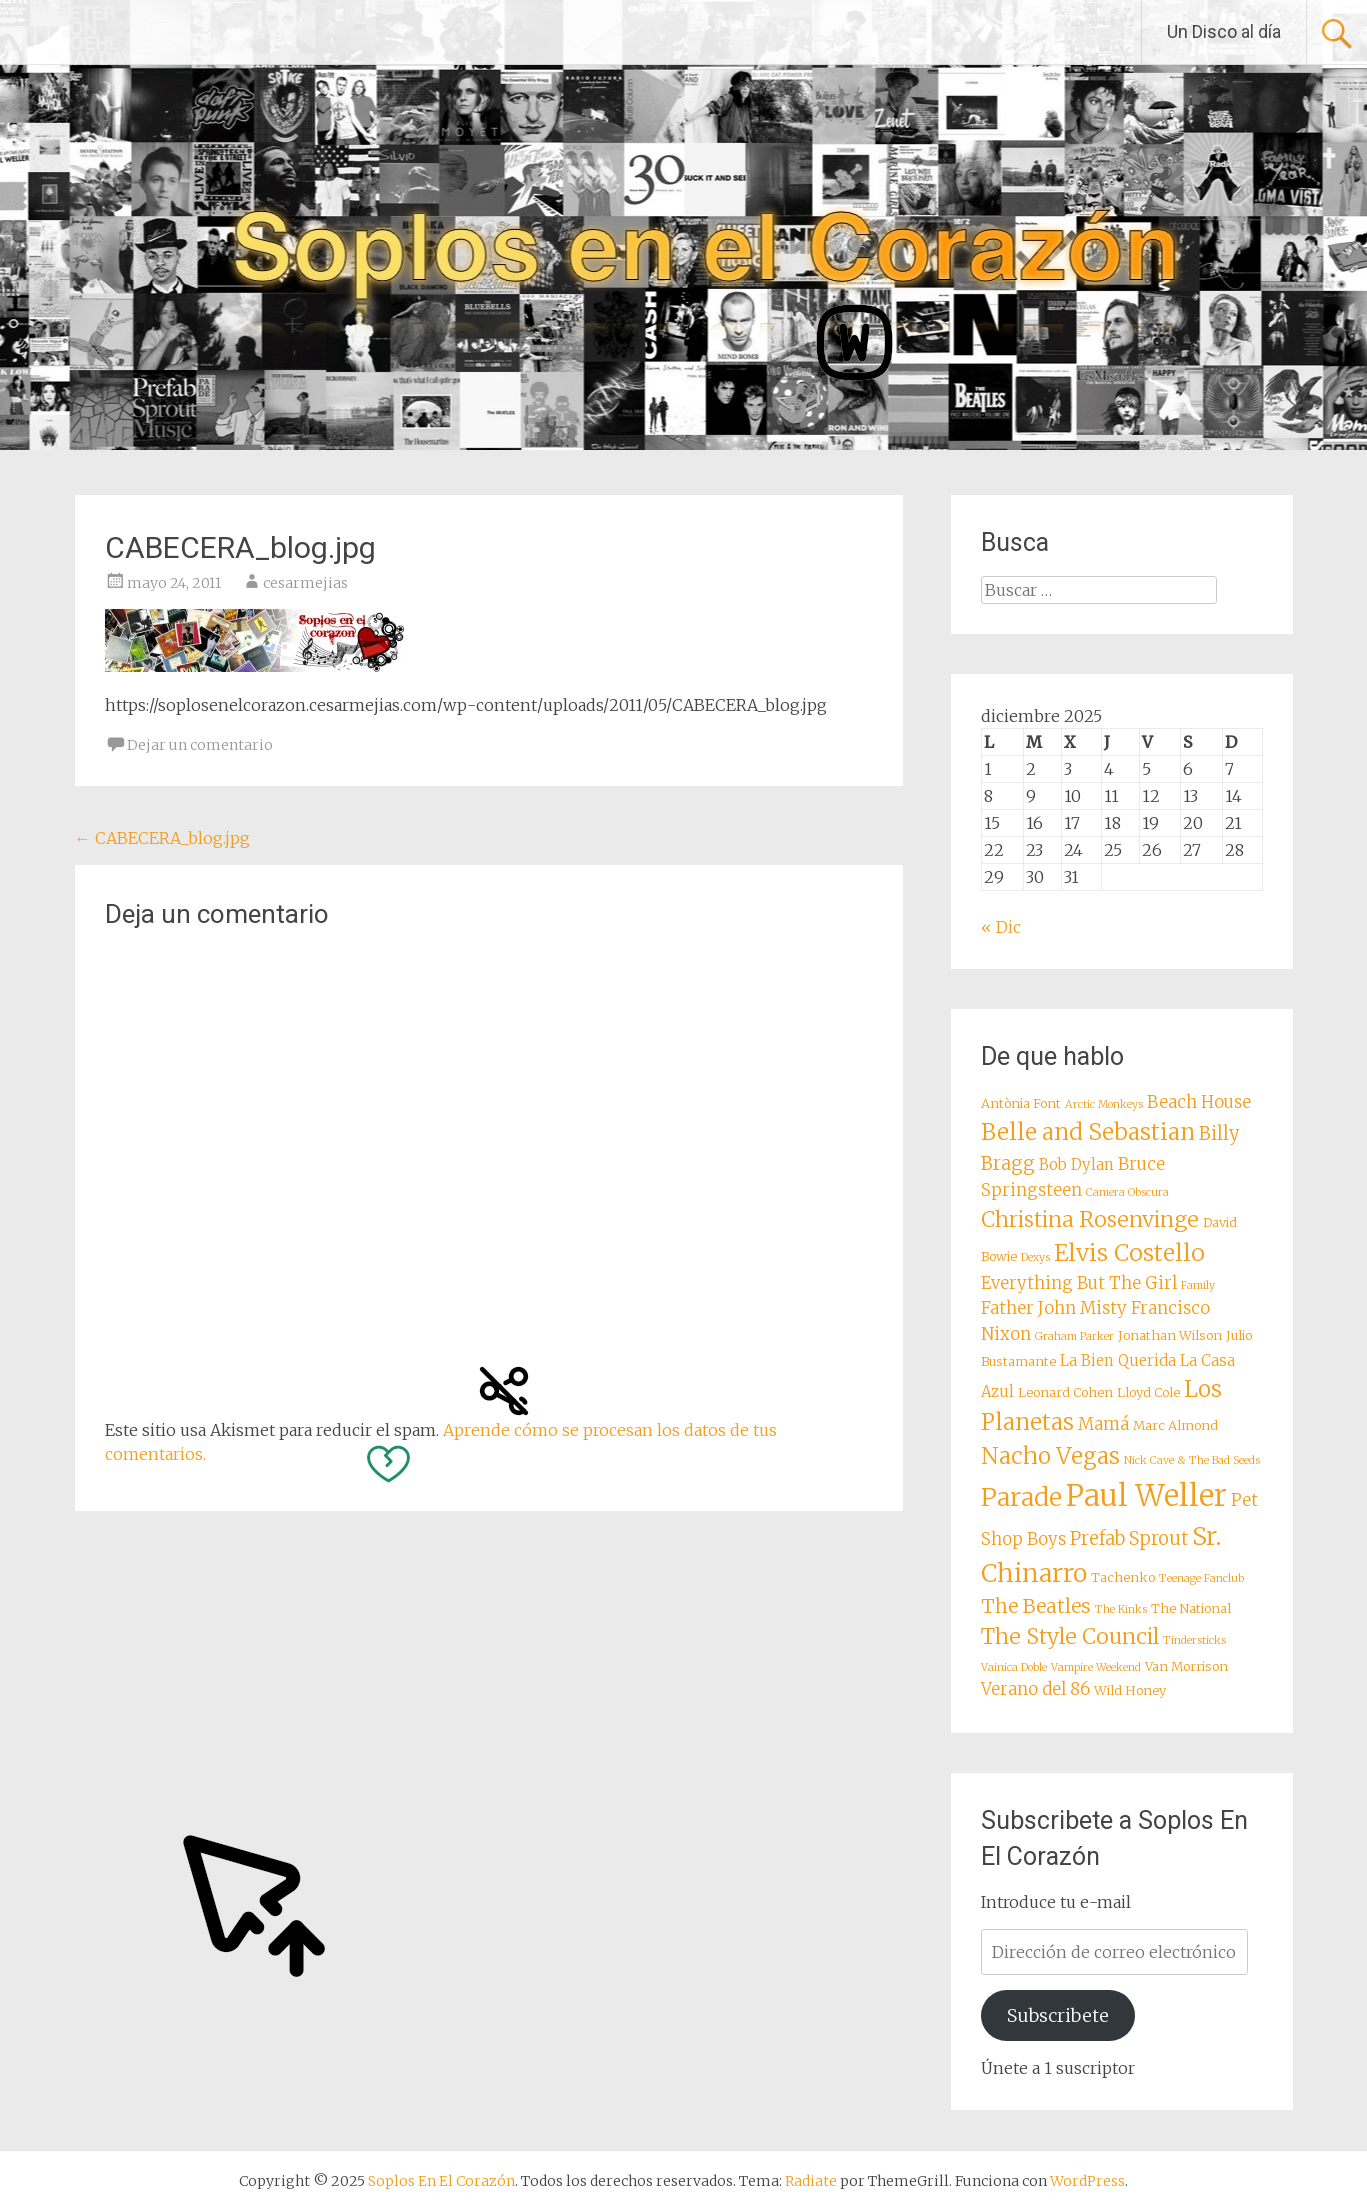 The width and height of the screenshot is (1367, 2212). What do you see at coordinates (504, 1391) in the screenshot?
I see `sharing is disabled or unavailable` at bounding box center [504, 1391].